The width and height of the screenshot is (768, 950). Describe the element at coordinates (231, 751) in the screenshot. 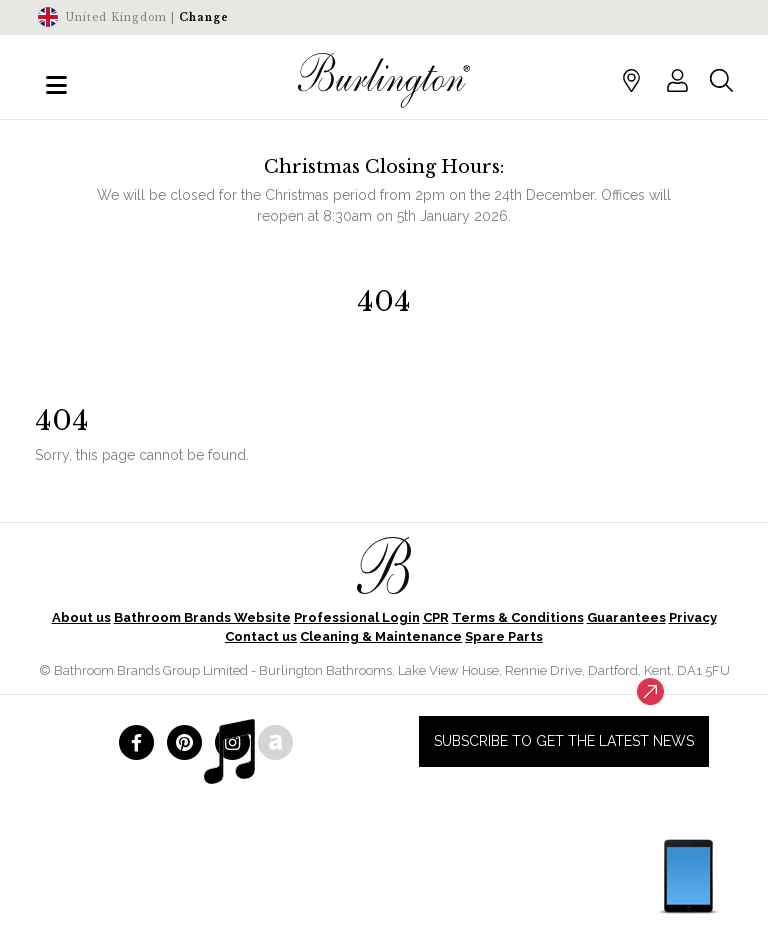

I see `access your music folder in the sidebar` at that location.